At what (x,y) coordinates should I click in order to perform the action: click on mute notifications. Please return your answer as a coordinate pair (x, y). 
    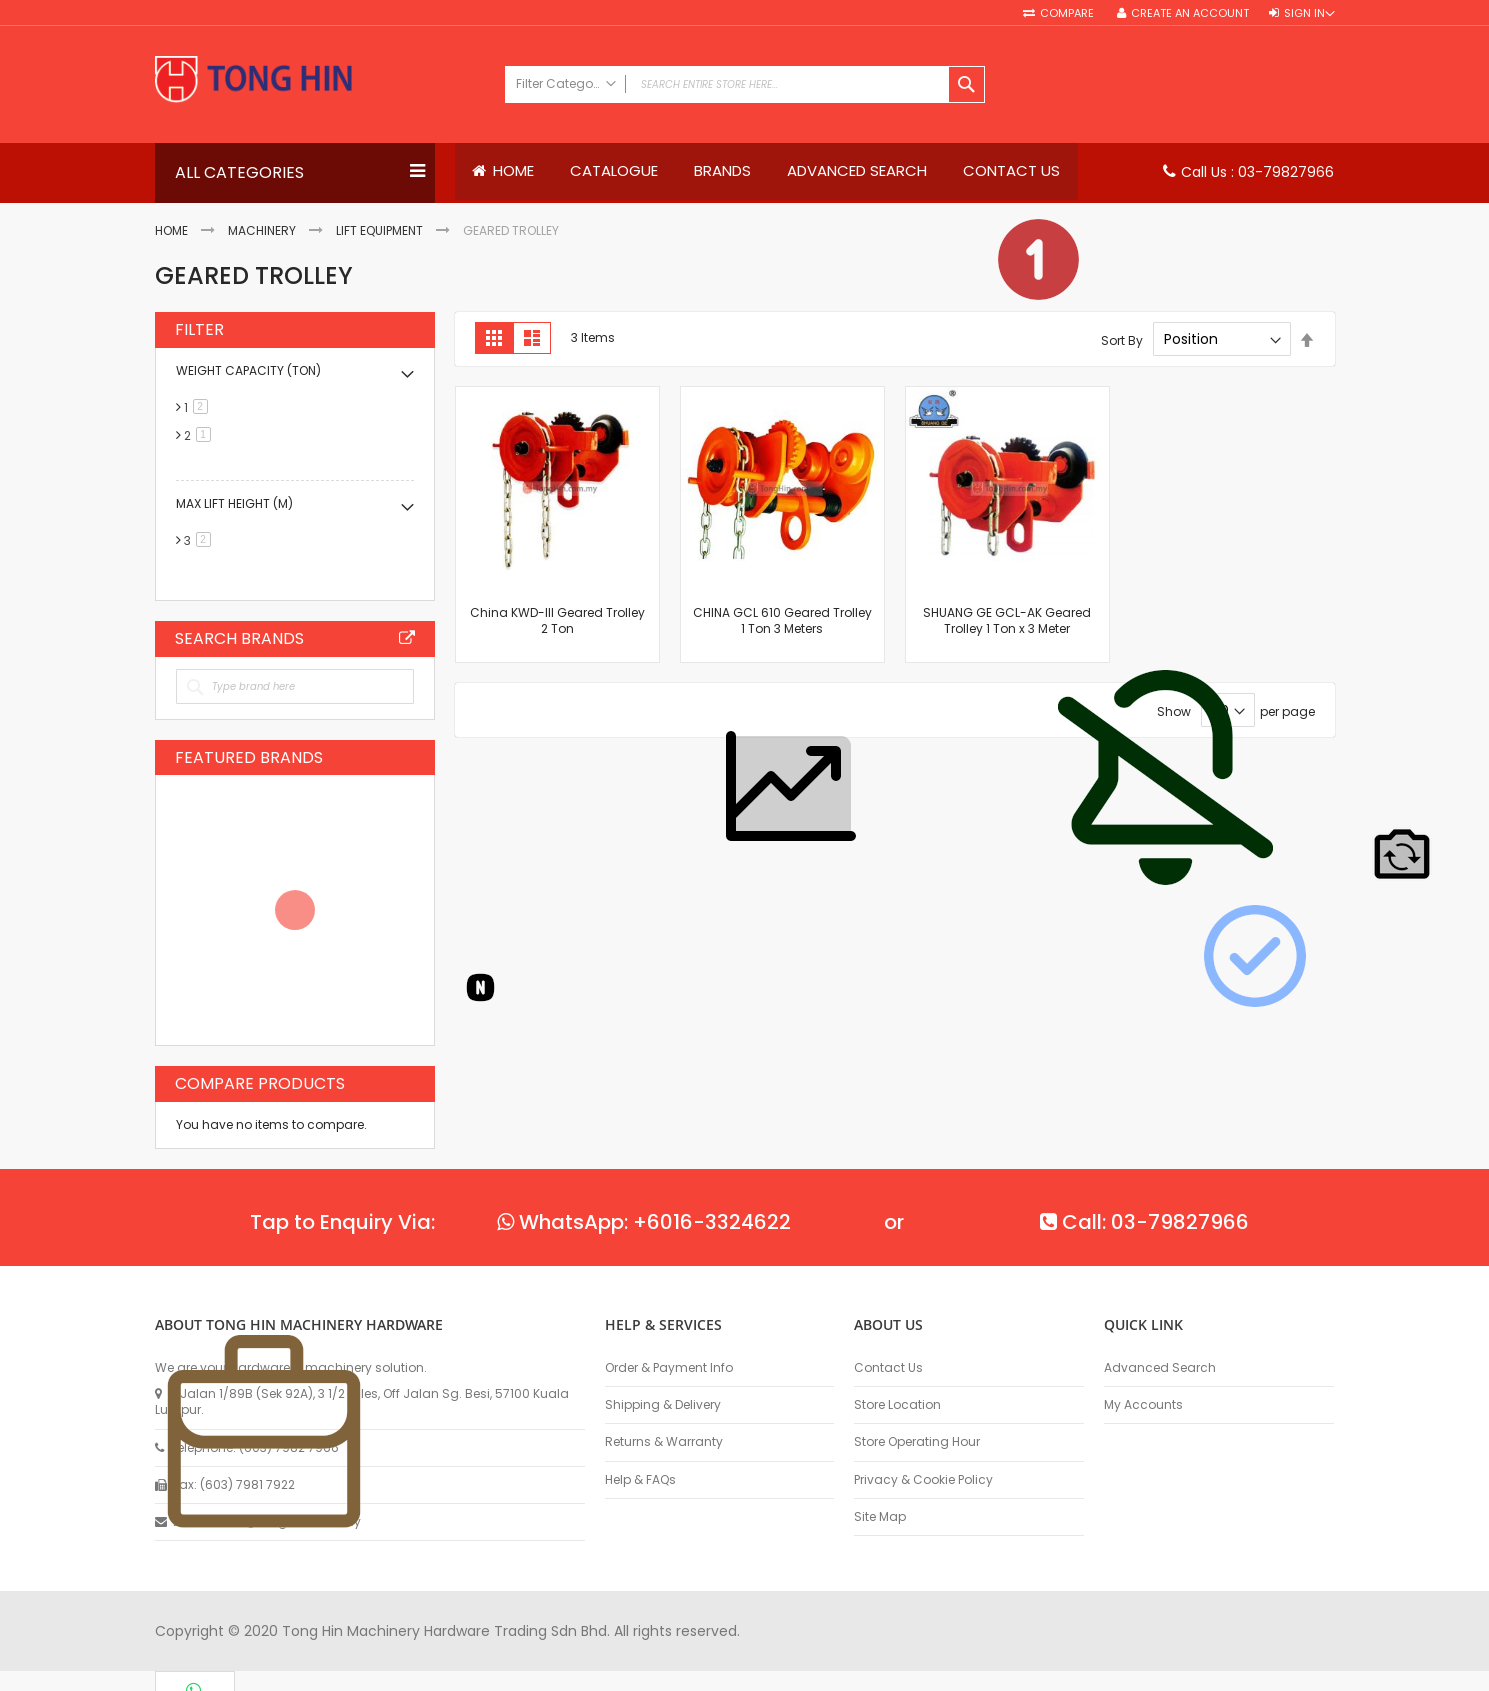
    Looking at the image, I should click on (1165, 777).